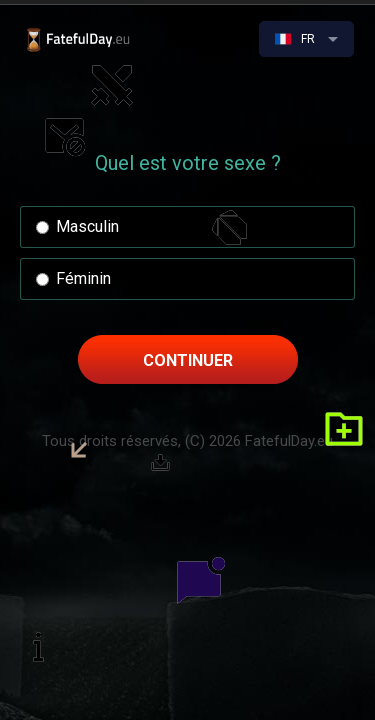  I want to click on navigate back and down, so click(78, 451).